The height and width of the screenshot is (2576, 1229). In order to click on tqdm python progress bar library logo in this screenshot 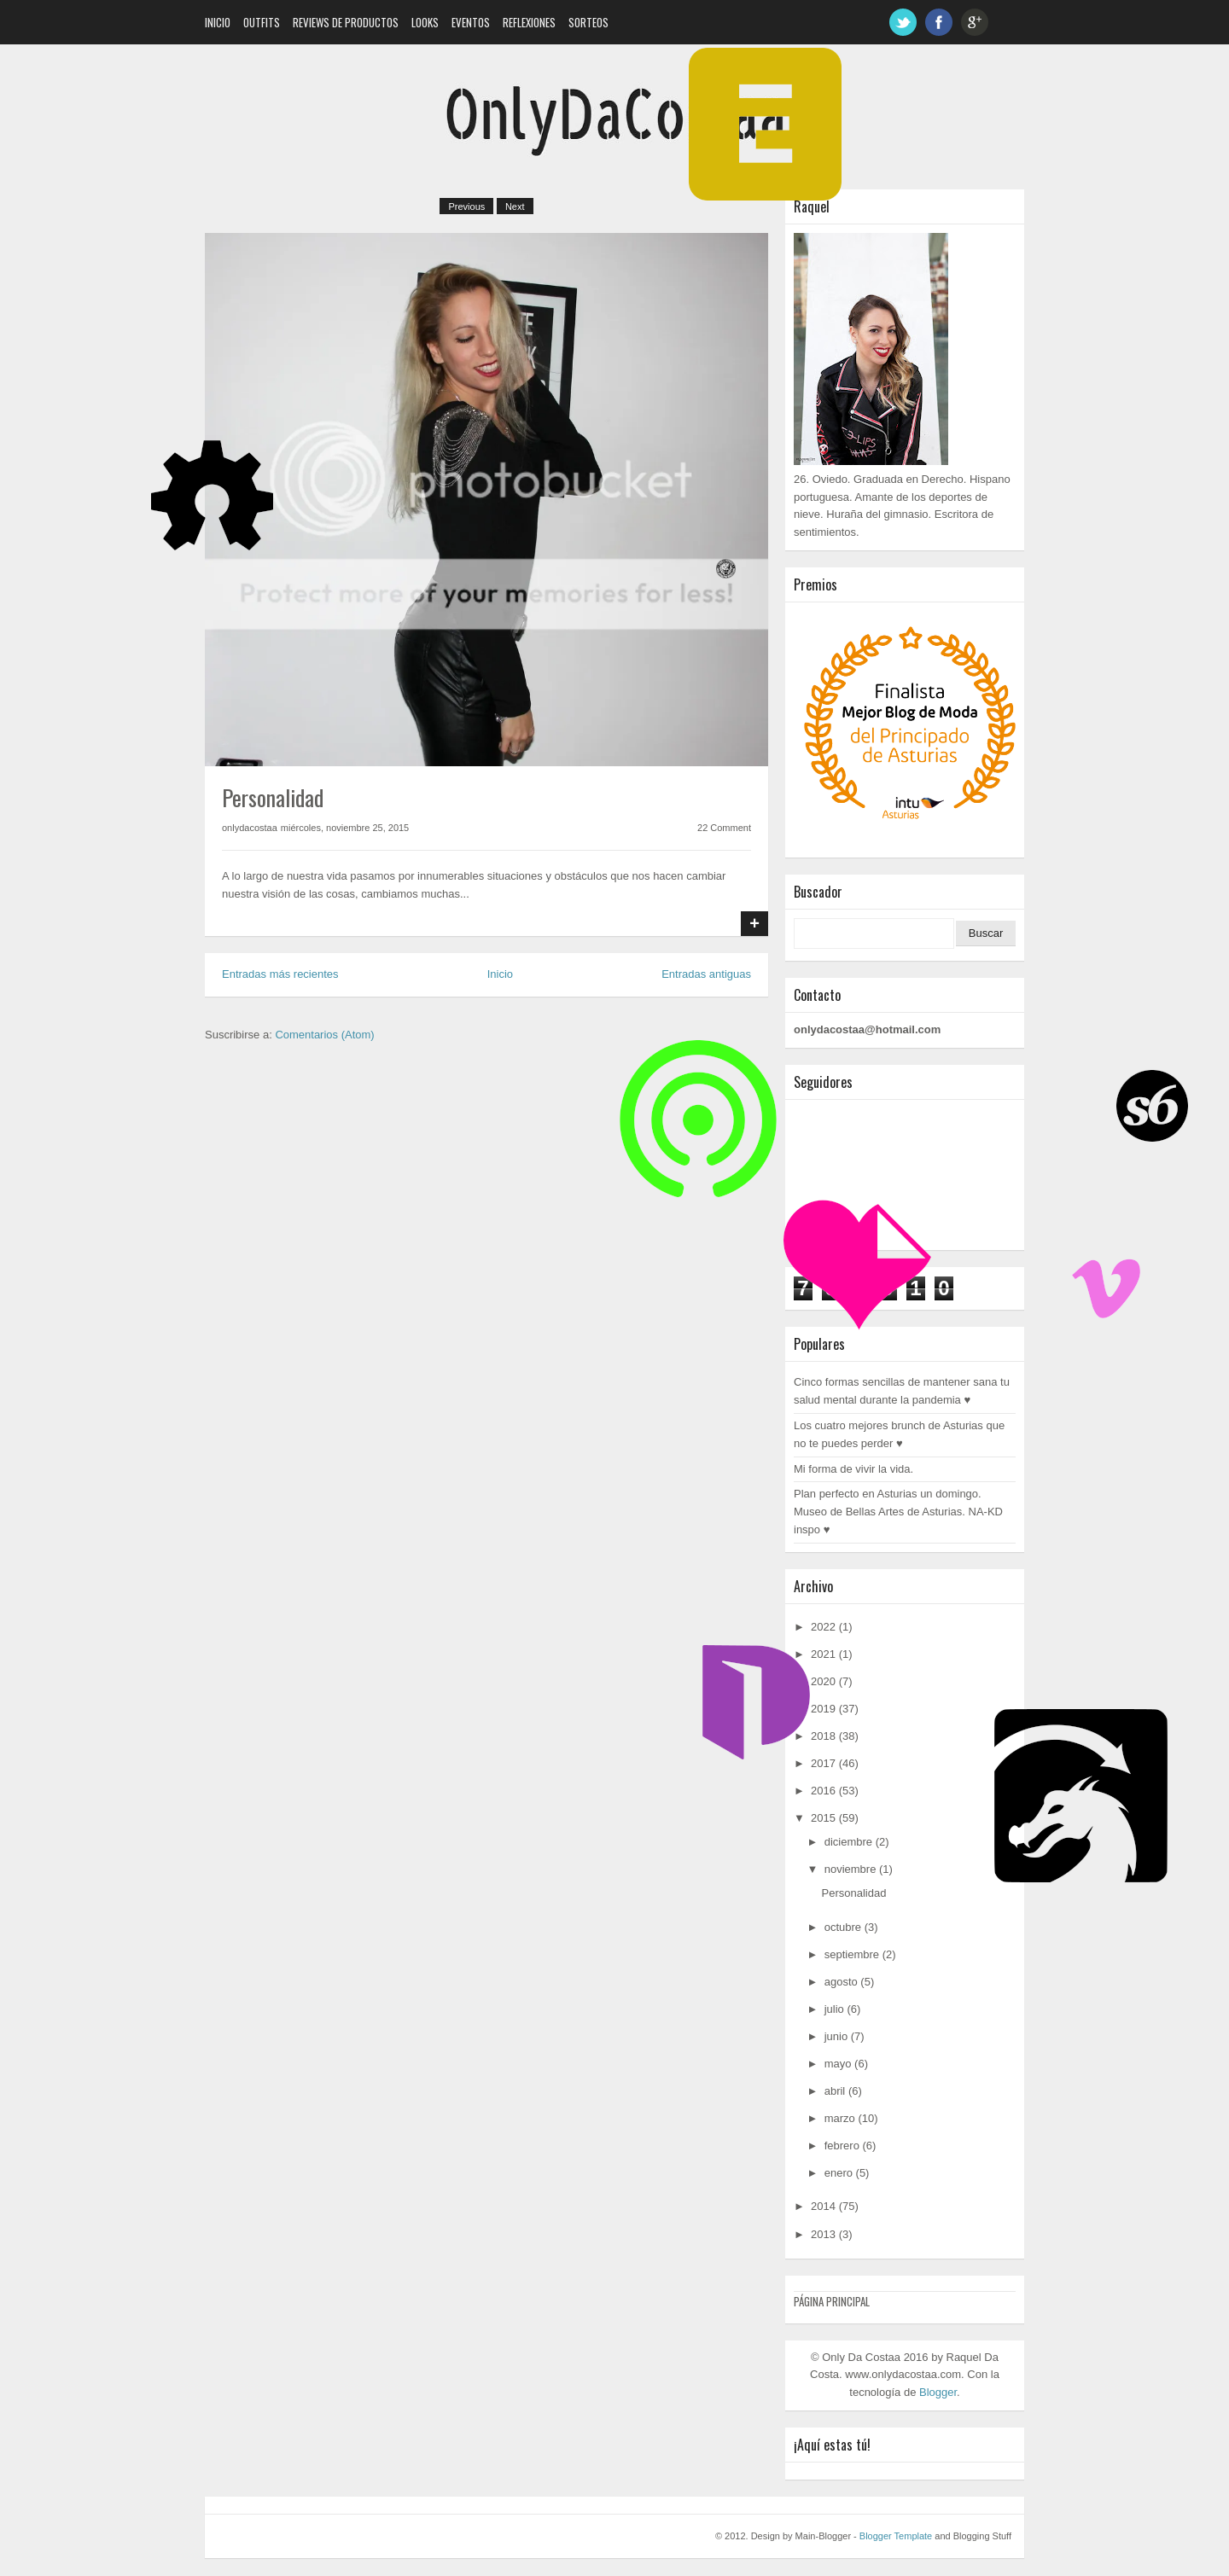, I will do `click(698, 1119)`.